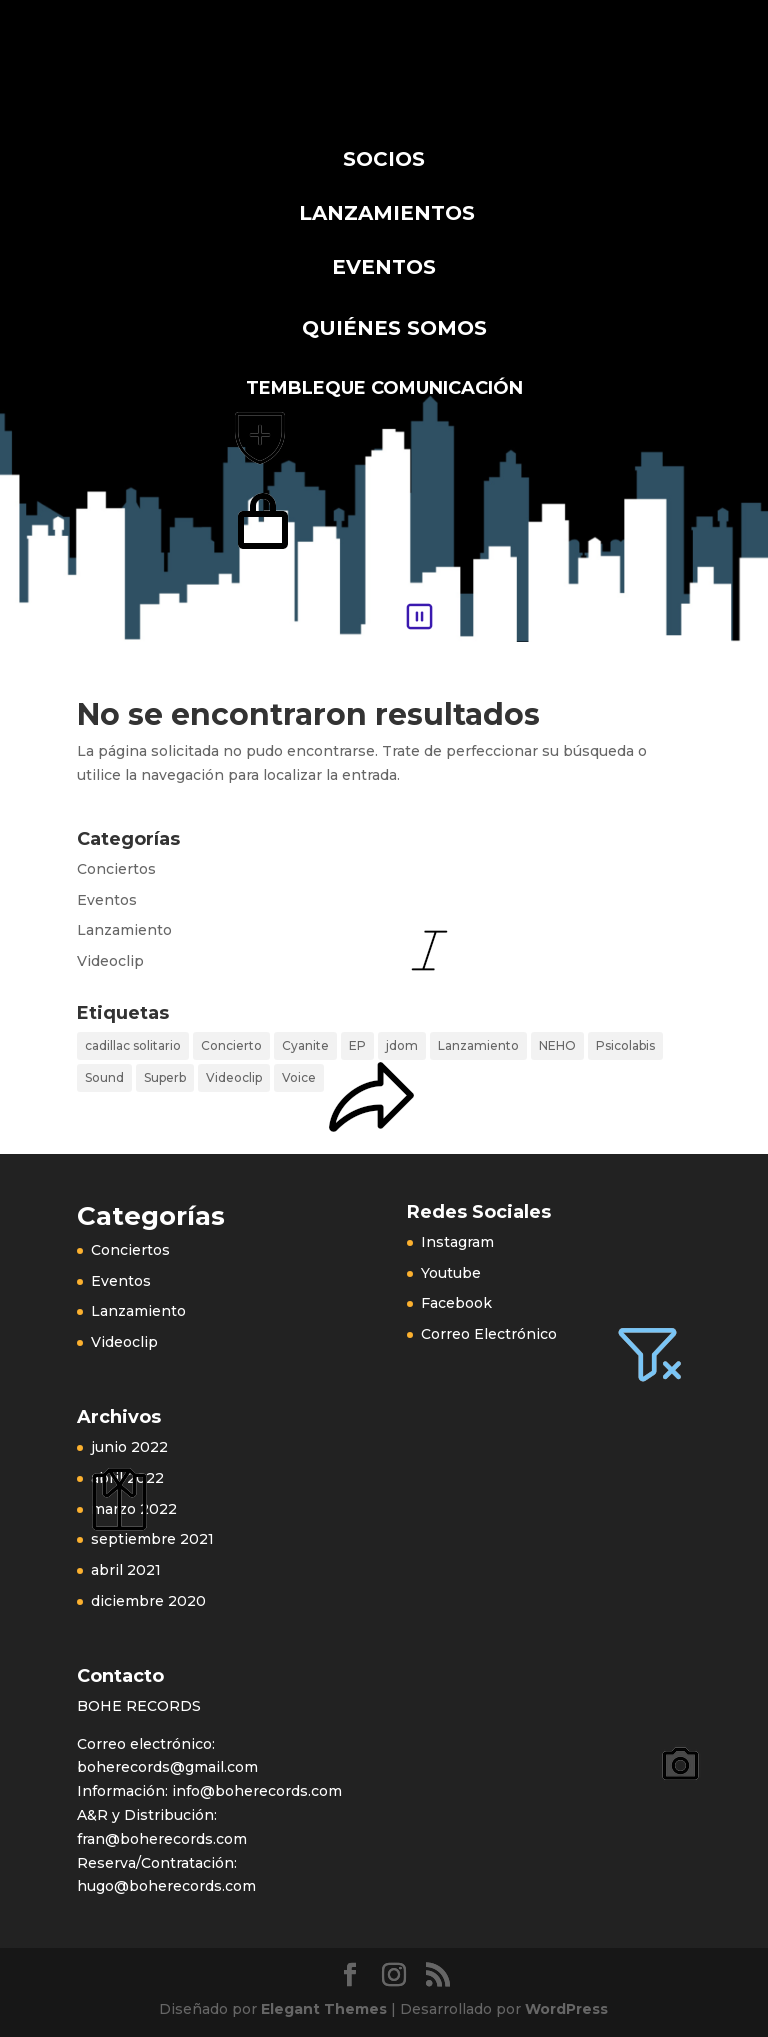 This screenshot has width=768, height=2037. Describe the element at coordinates (680, 1765) in the screenshot. I see `take a photo` at that location.